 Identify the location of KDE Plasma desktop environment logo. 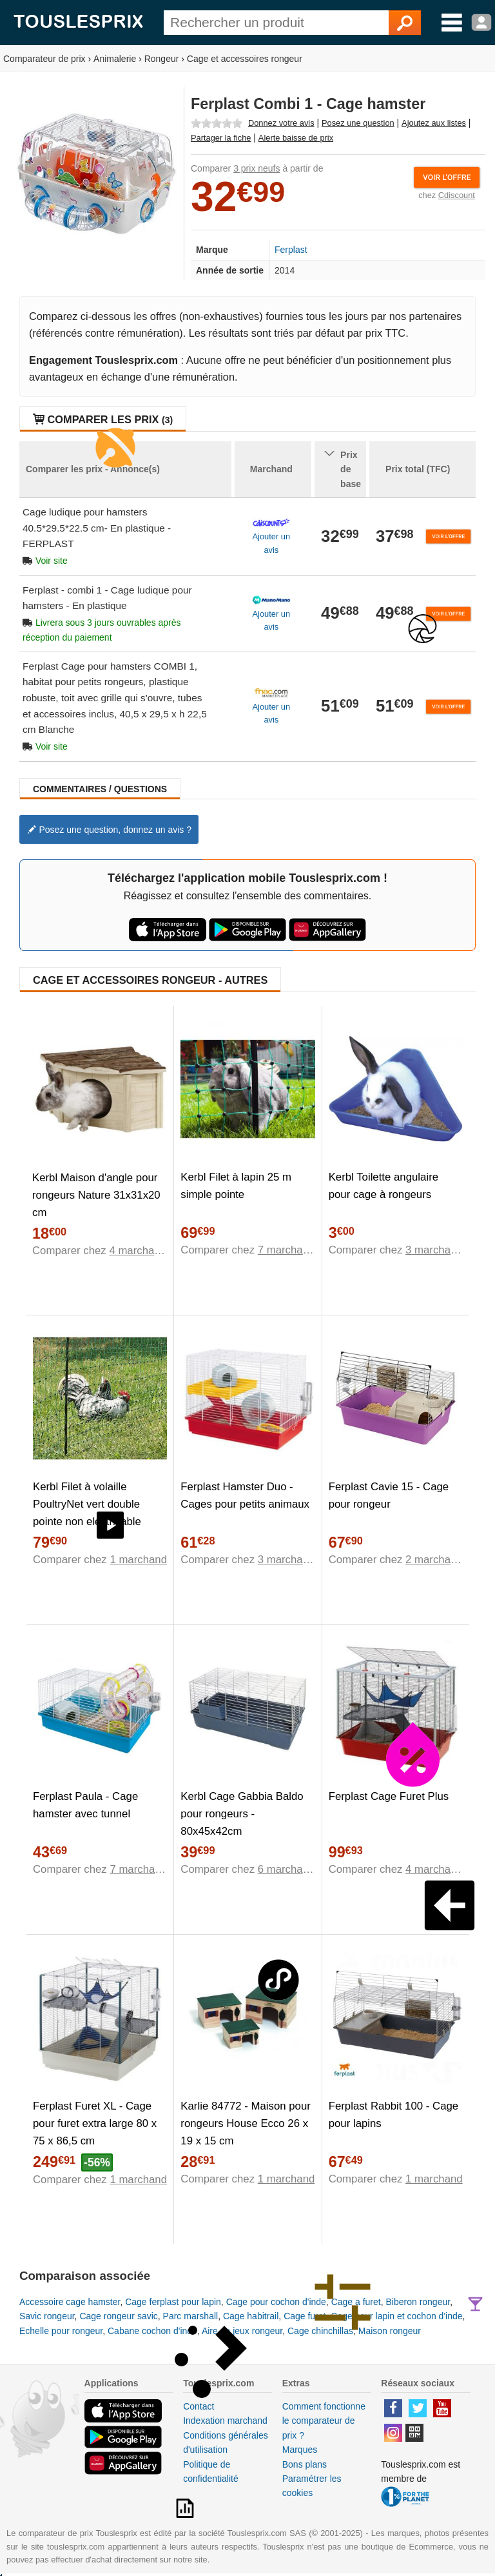
(211, 2362).